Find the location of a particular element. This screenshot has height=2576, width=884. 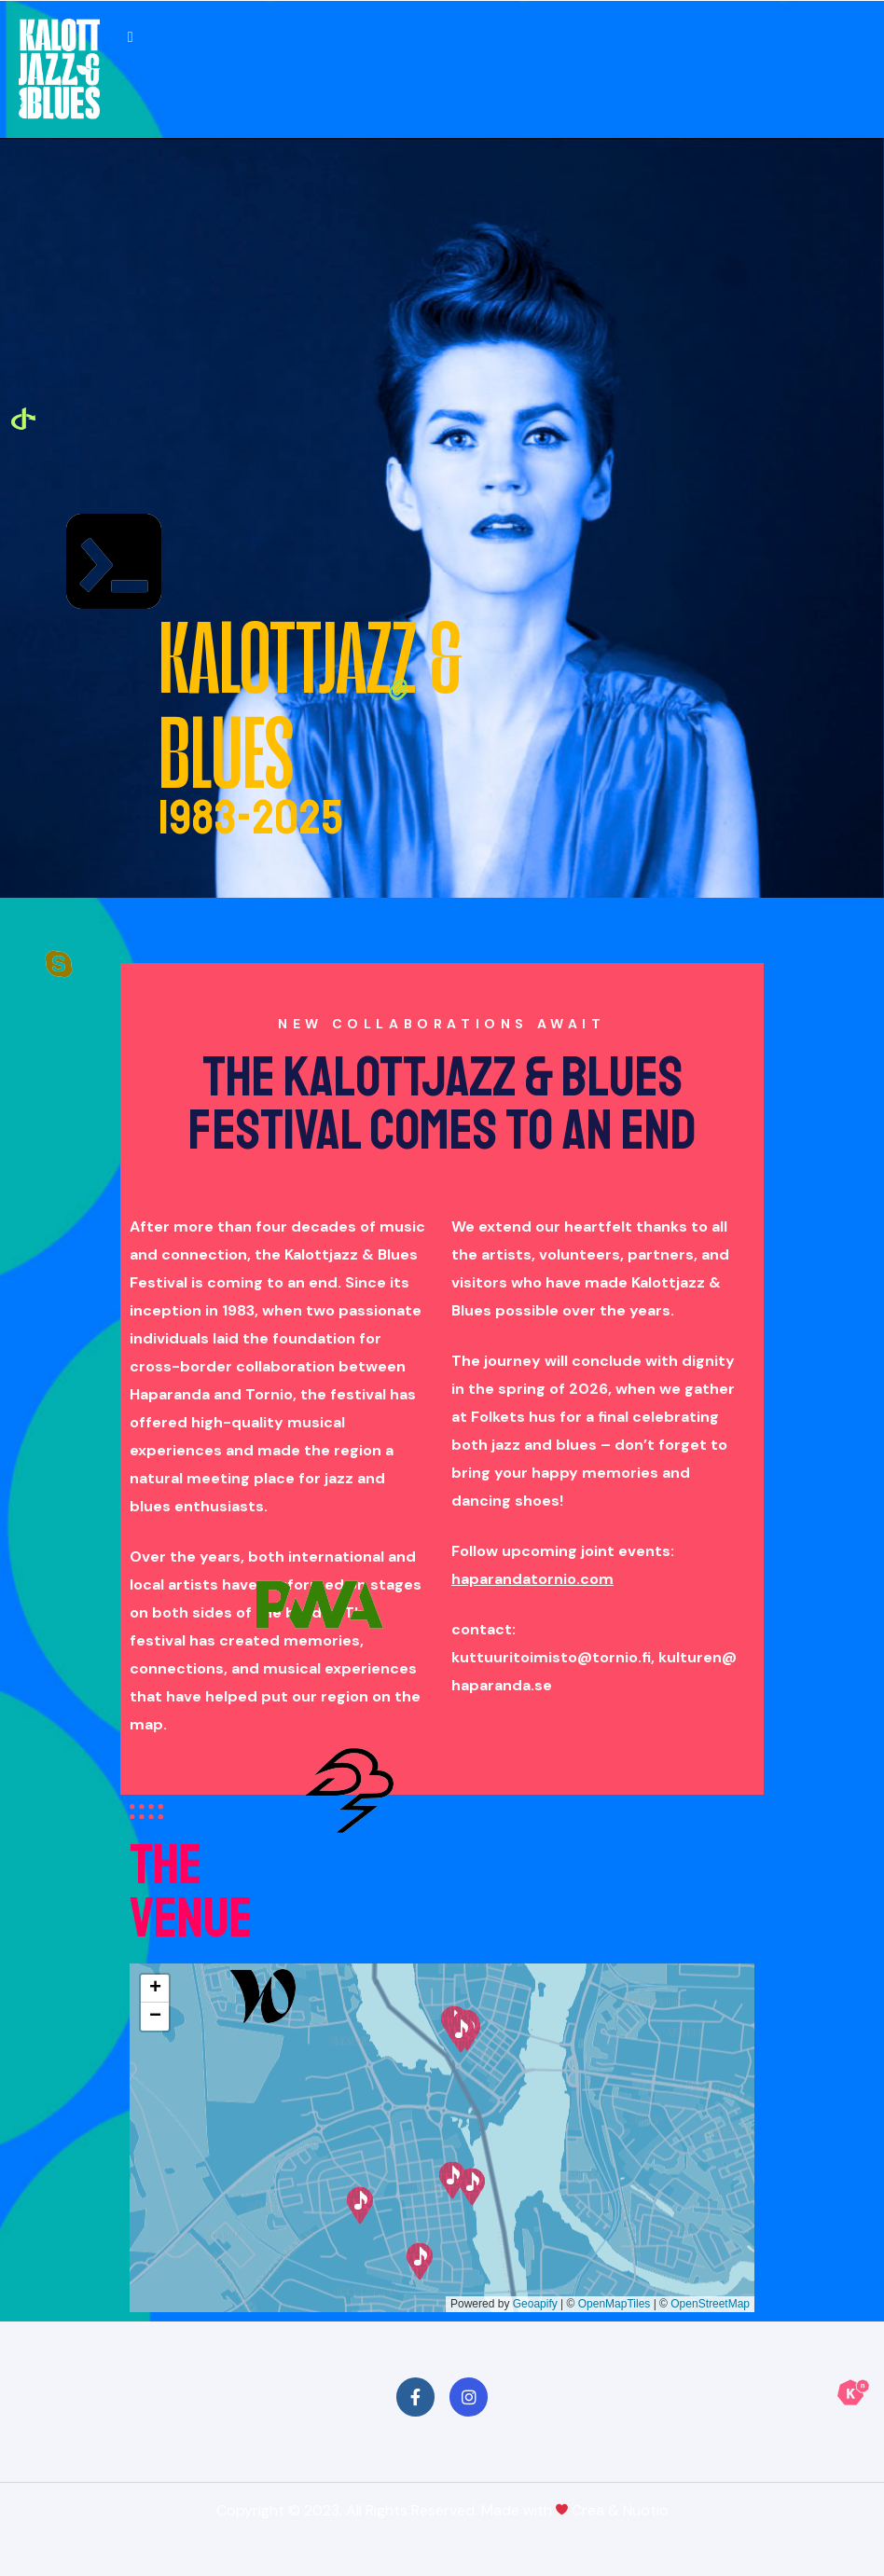

visit welcome to the jungle job platform is located at coordinates (263, 1996).